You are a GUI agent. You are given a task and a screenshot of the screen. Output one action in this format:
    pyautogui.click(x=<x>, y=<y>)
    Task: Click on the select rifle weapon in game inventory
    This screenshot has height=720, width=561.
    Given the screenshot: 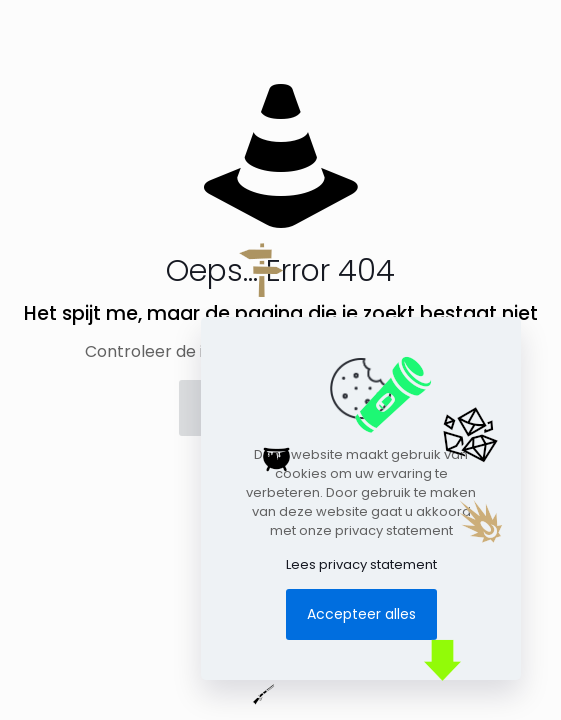 What is the action you would take?
    pyautogui.click(x=263, y=694)
    